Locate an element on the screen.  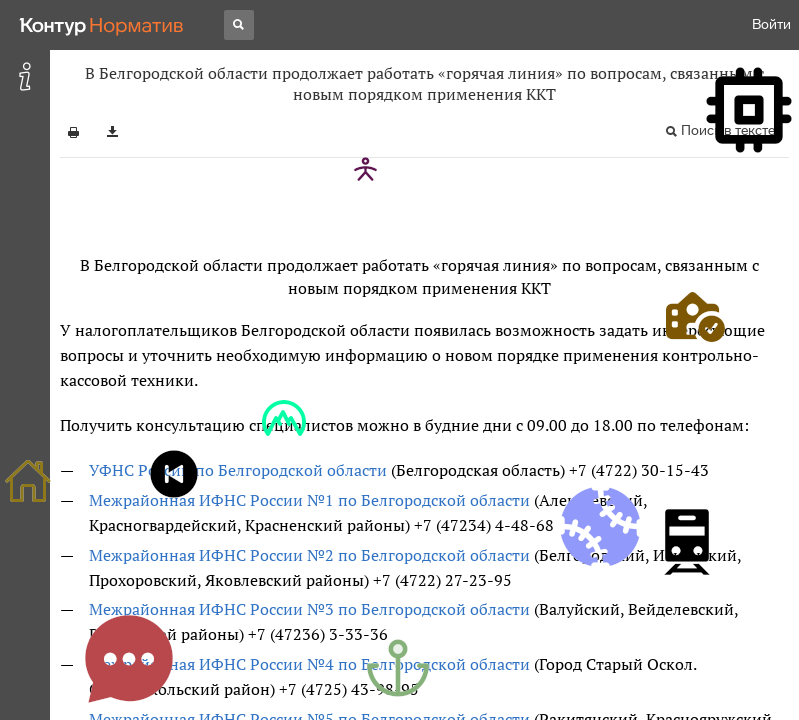
view system performance or processor usage is located at coordinates (749, 110).